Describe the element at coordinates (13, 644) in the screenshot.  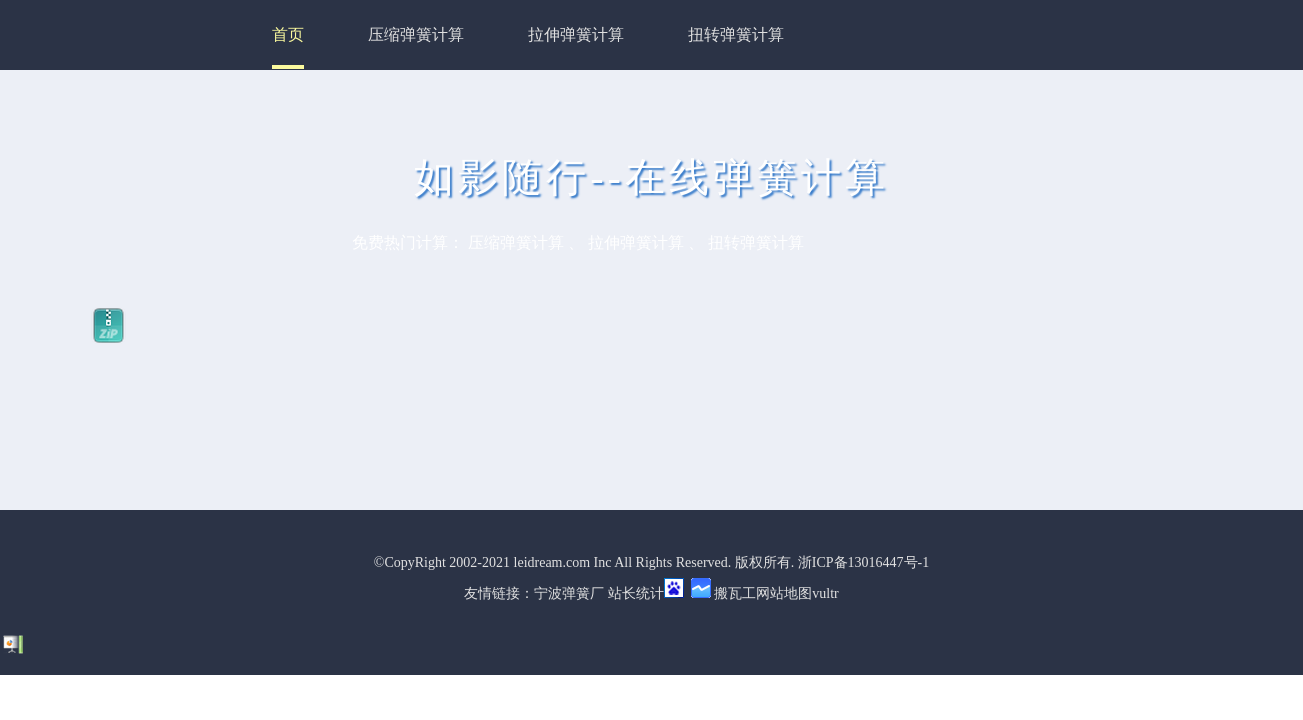
I see `presentation template file type` at that location.